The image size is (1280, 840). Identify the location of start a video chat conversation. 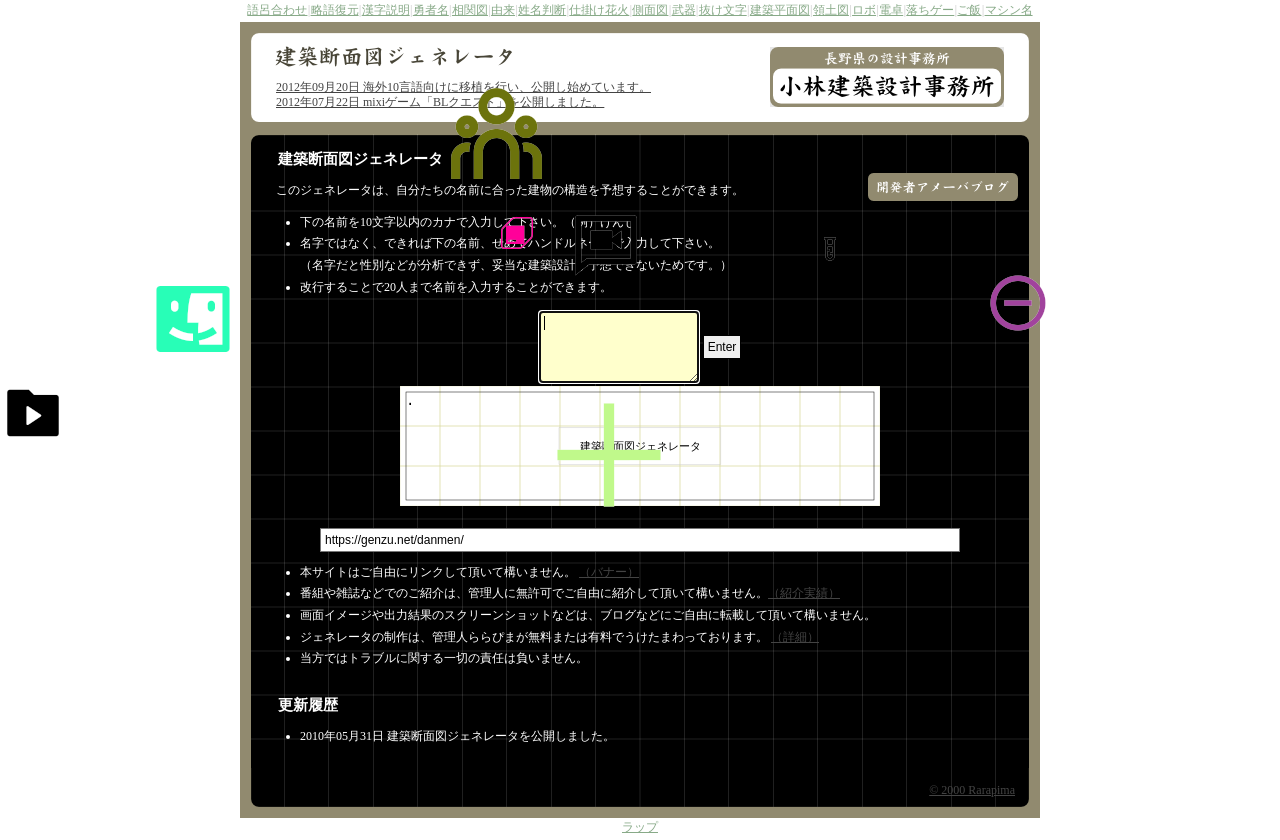
(606, 243).